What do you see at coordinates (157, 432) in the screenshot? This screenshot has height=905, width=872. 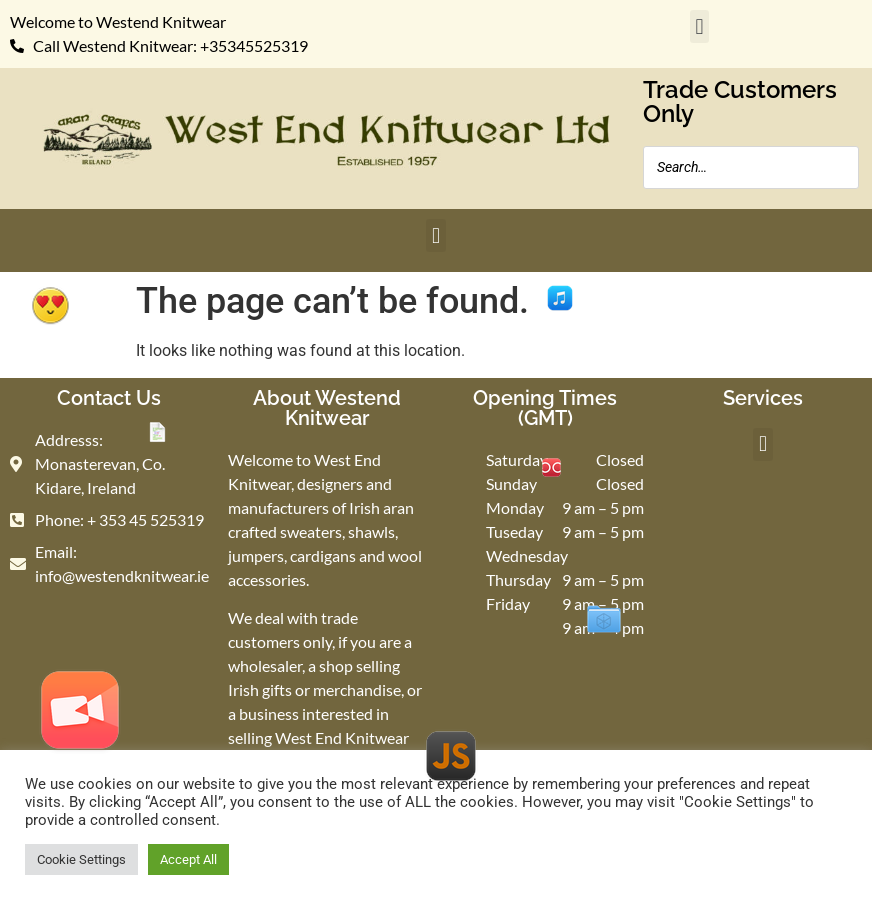 I see `a COBOL source code file` at bounding box center [157, 432].